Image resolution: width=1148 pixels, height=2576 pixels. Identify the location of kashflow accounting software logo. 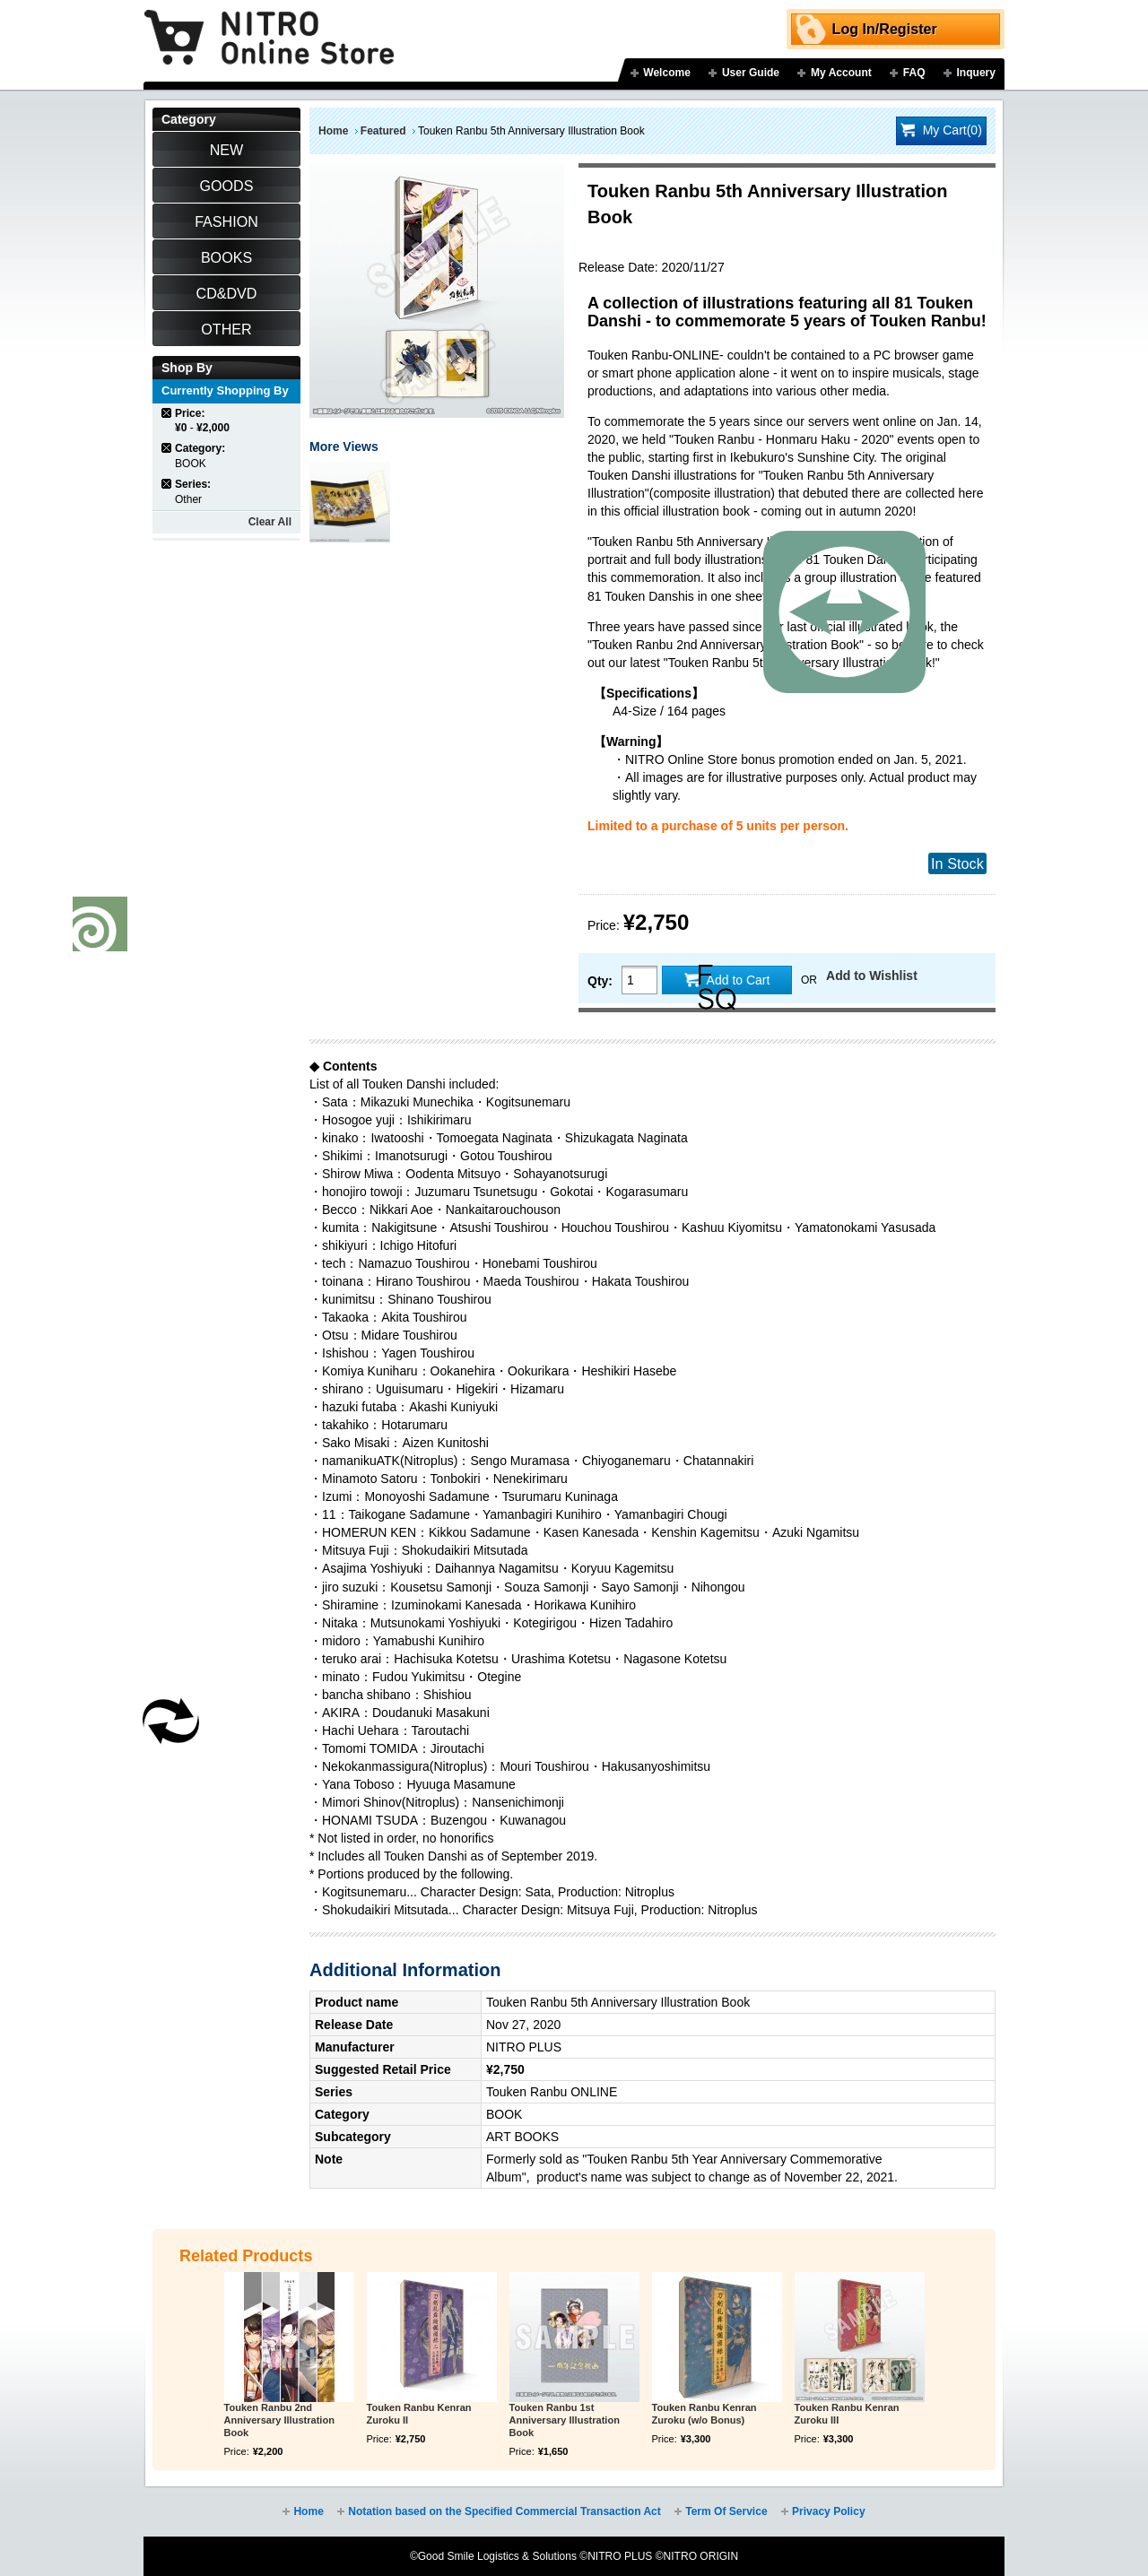
(170, 1721).